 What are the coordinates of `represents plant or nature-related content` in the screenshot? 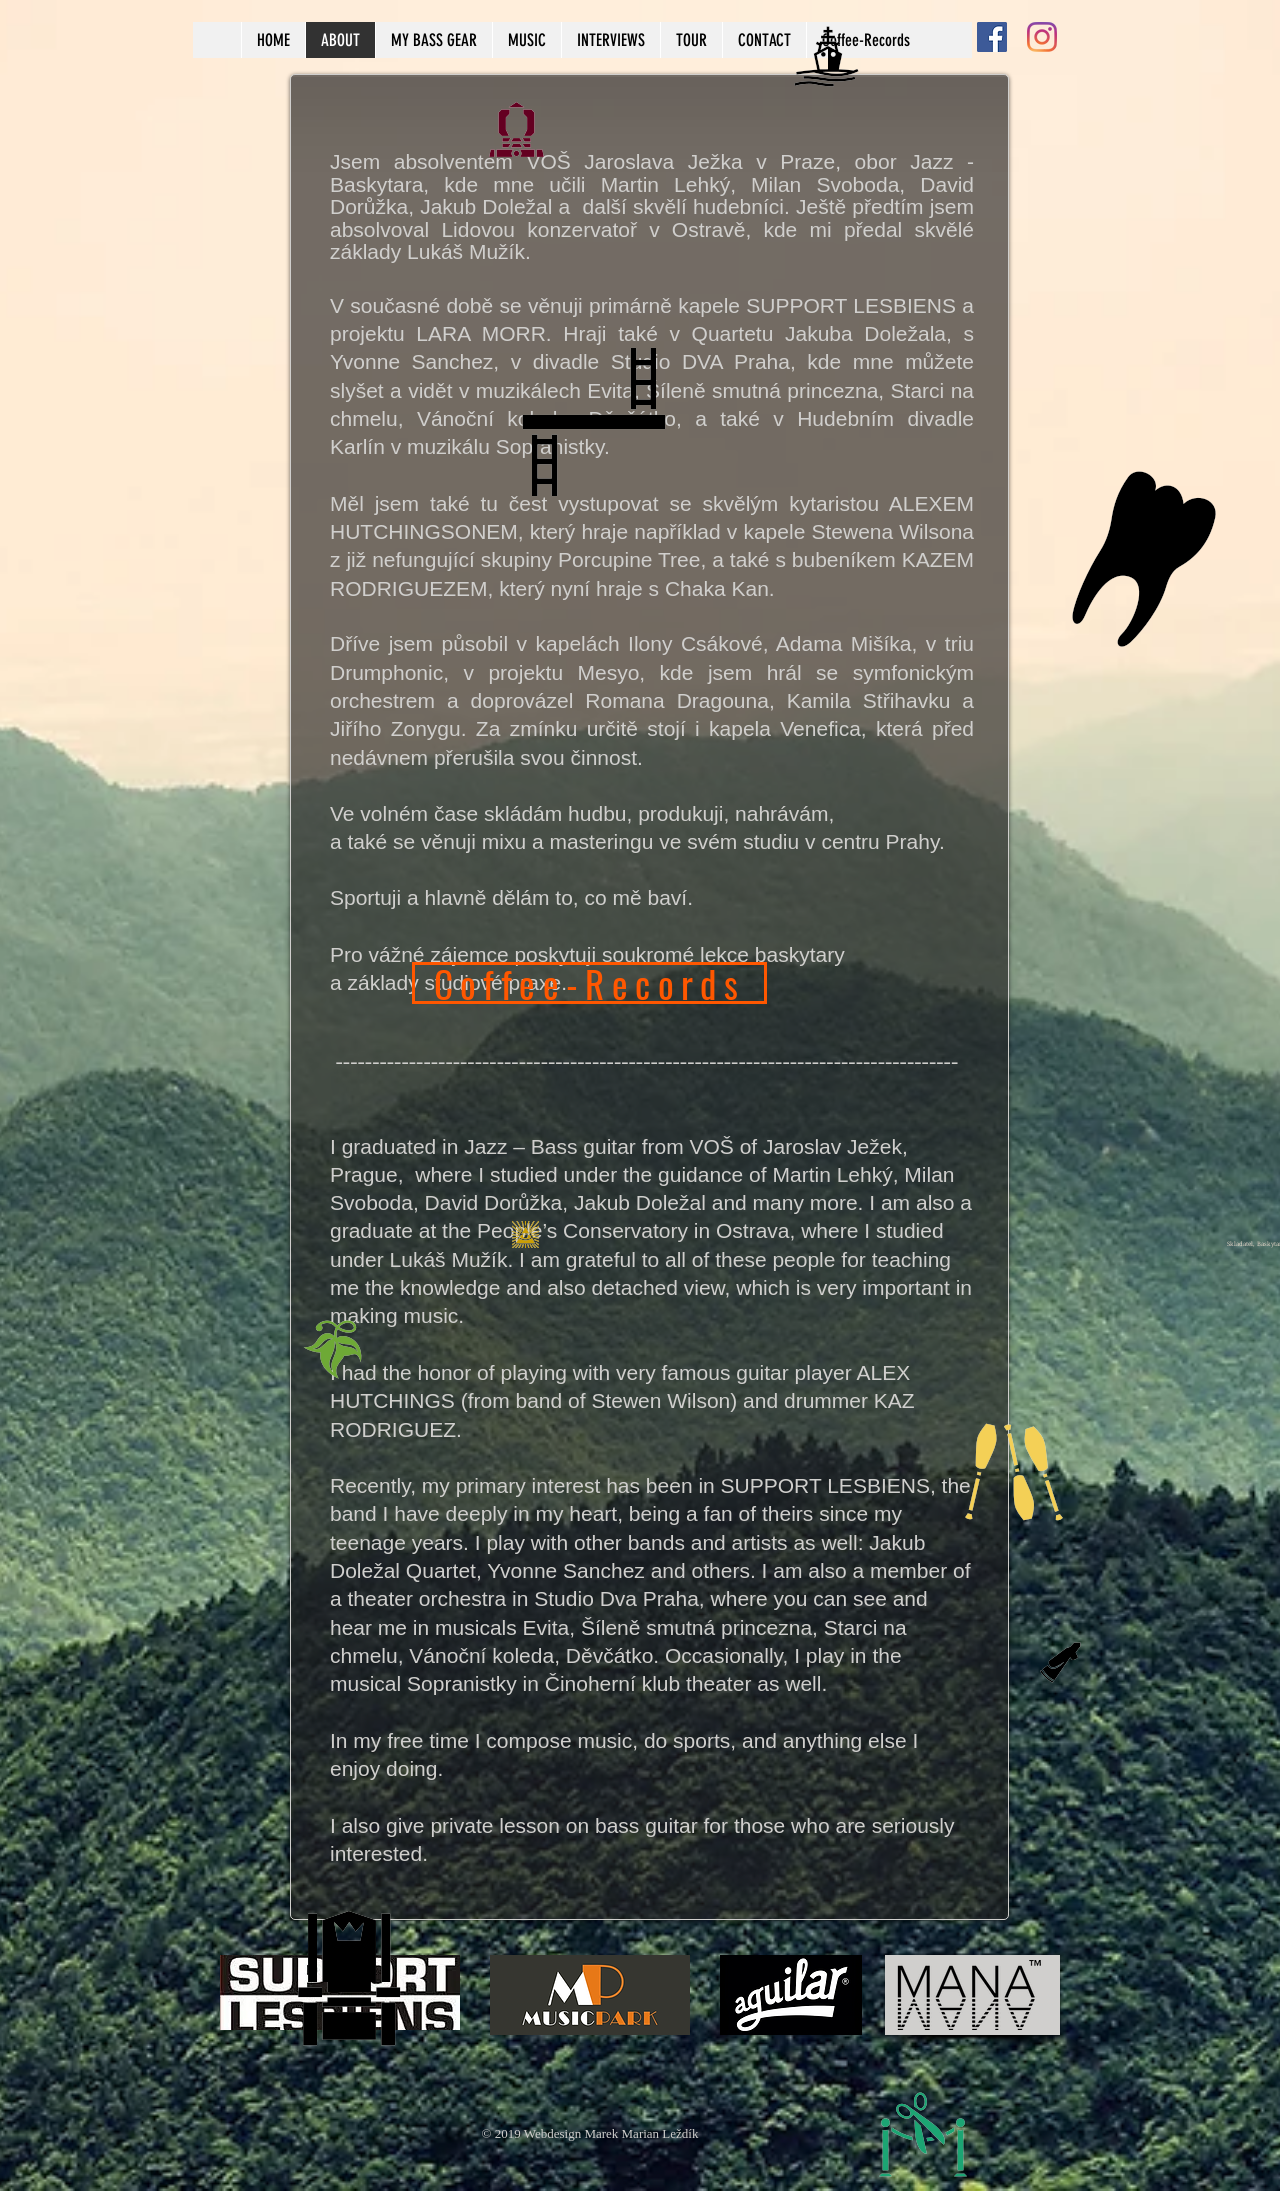 It's located at (332, 1349).